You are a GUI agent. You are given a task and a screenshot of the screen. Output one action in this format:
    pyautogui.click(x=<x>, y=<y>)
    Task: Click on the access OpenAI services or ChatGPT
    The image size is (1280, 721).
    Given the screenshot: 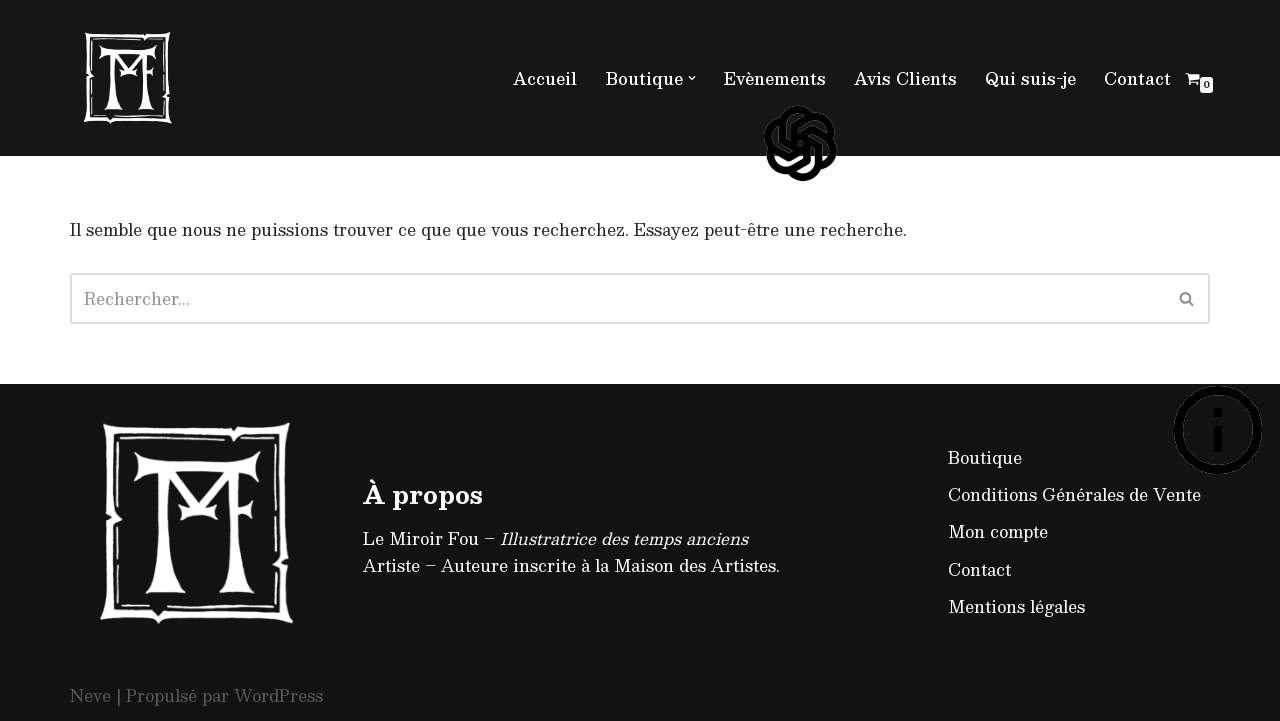 What is the action you would take?
    pyautogui.click(x=800, y=143)
    